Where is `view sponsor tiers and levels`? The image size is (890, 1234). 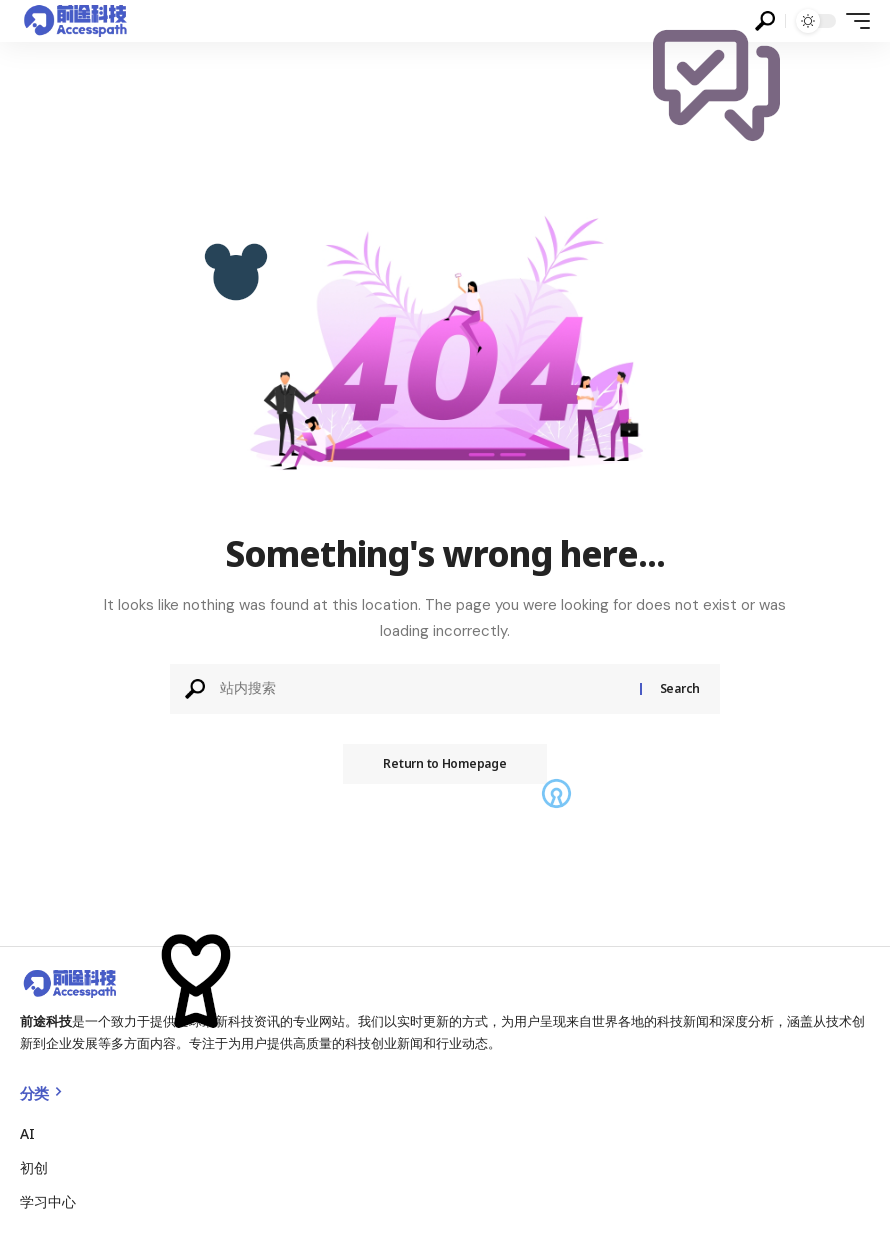 view sponsor tiers and levels is located at coordinates (196, 978).